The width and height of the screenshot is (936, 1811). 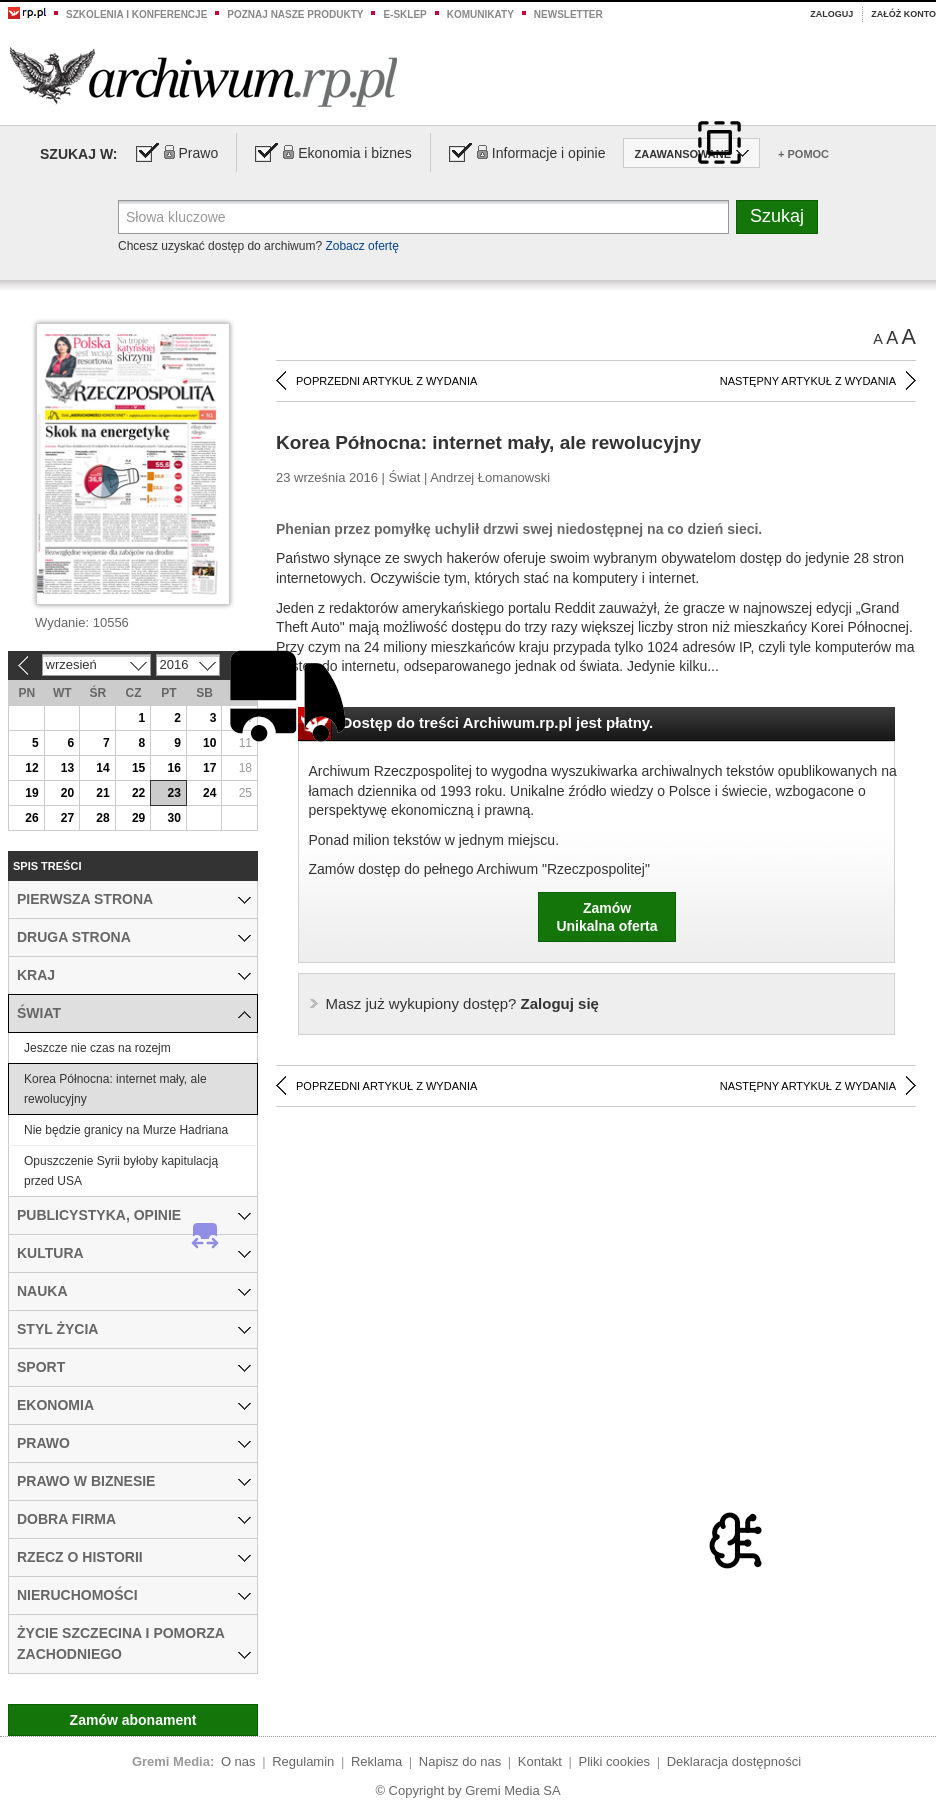 I want to click on access AI or machine learning features, so click(x=737, y=1540).